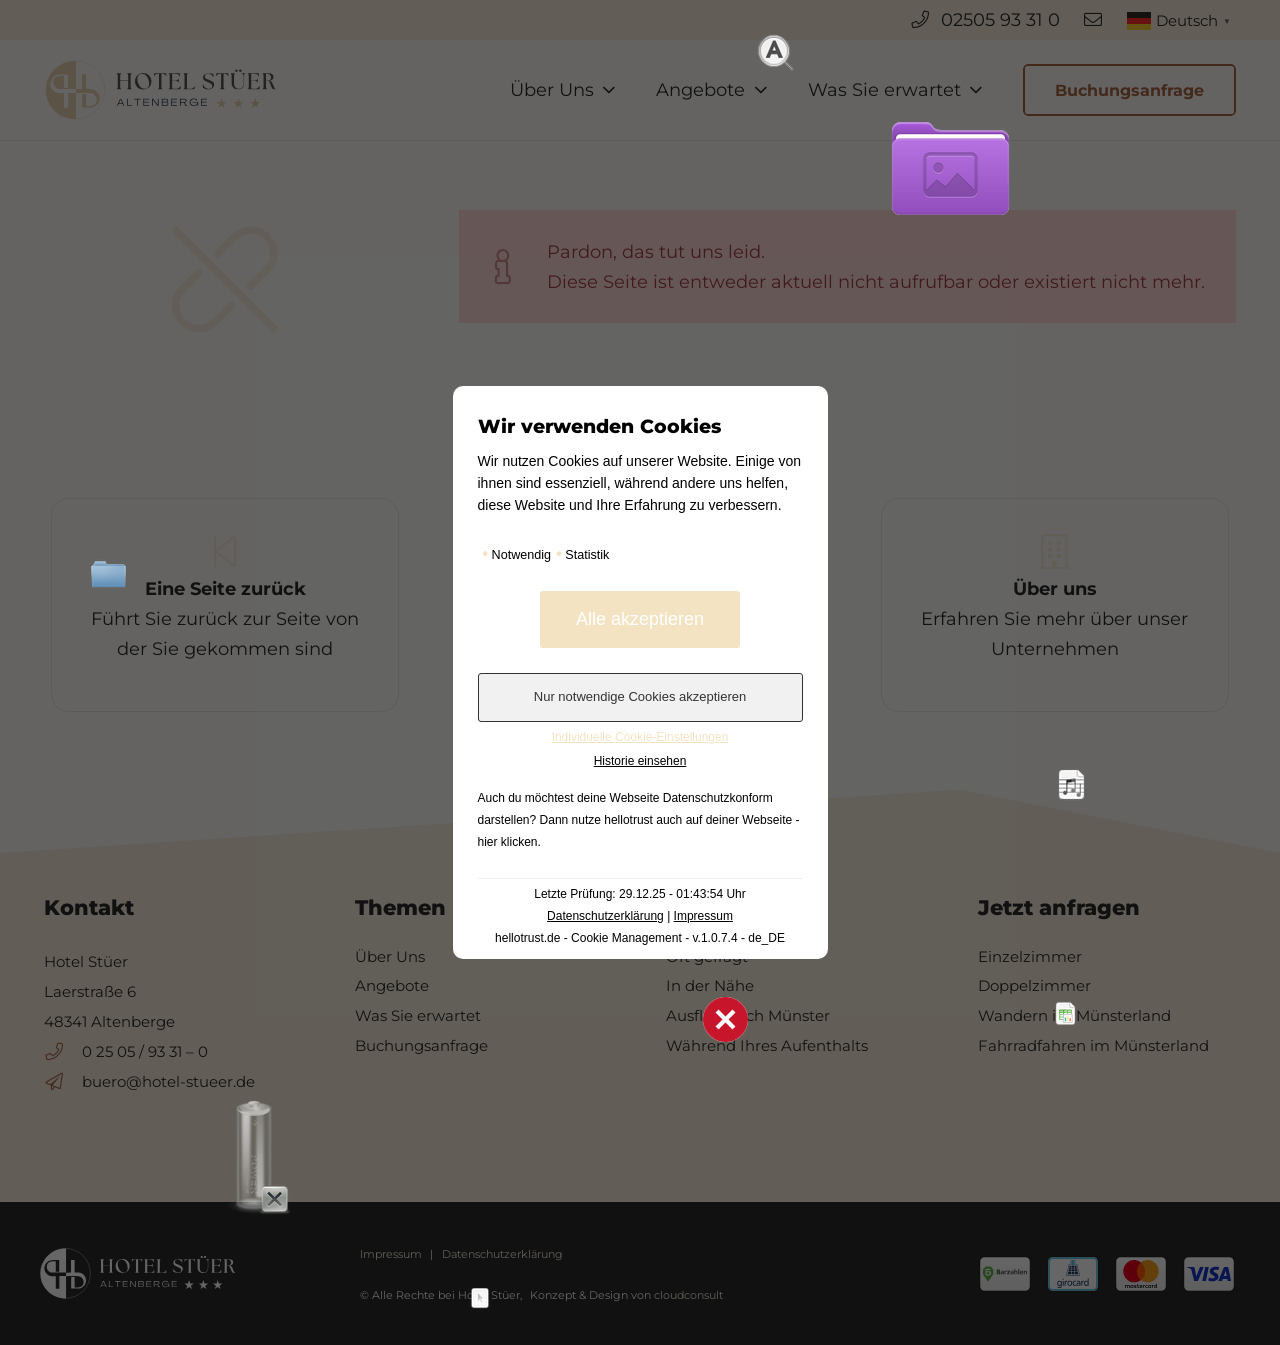 The image size is (1280, 1345). I want to click on a lilypond music notation file, so click(1071, 784).